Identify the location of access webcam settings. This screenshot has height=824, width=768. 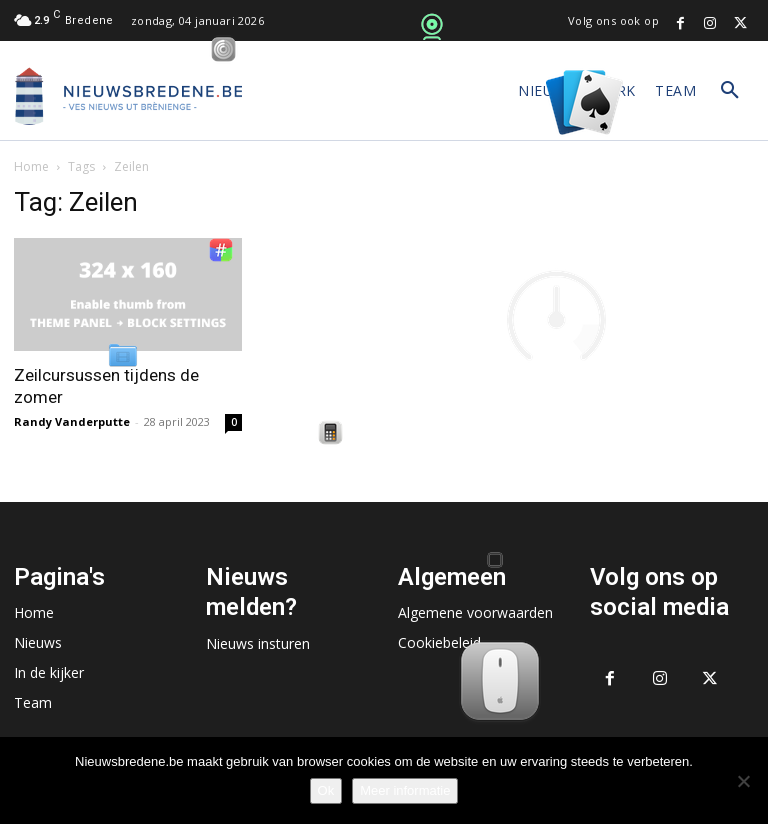
(432, 26).